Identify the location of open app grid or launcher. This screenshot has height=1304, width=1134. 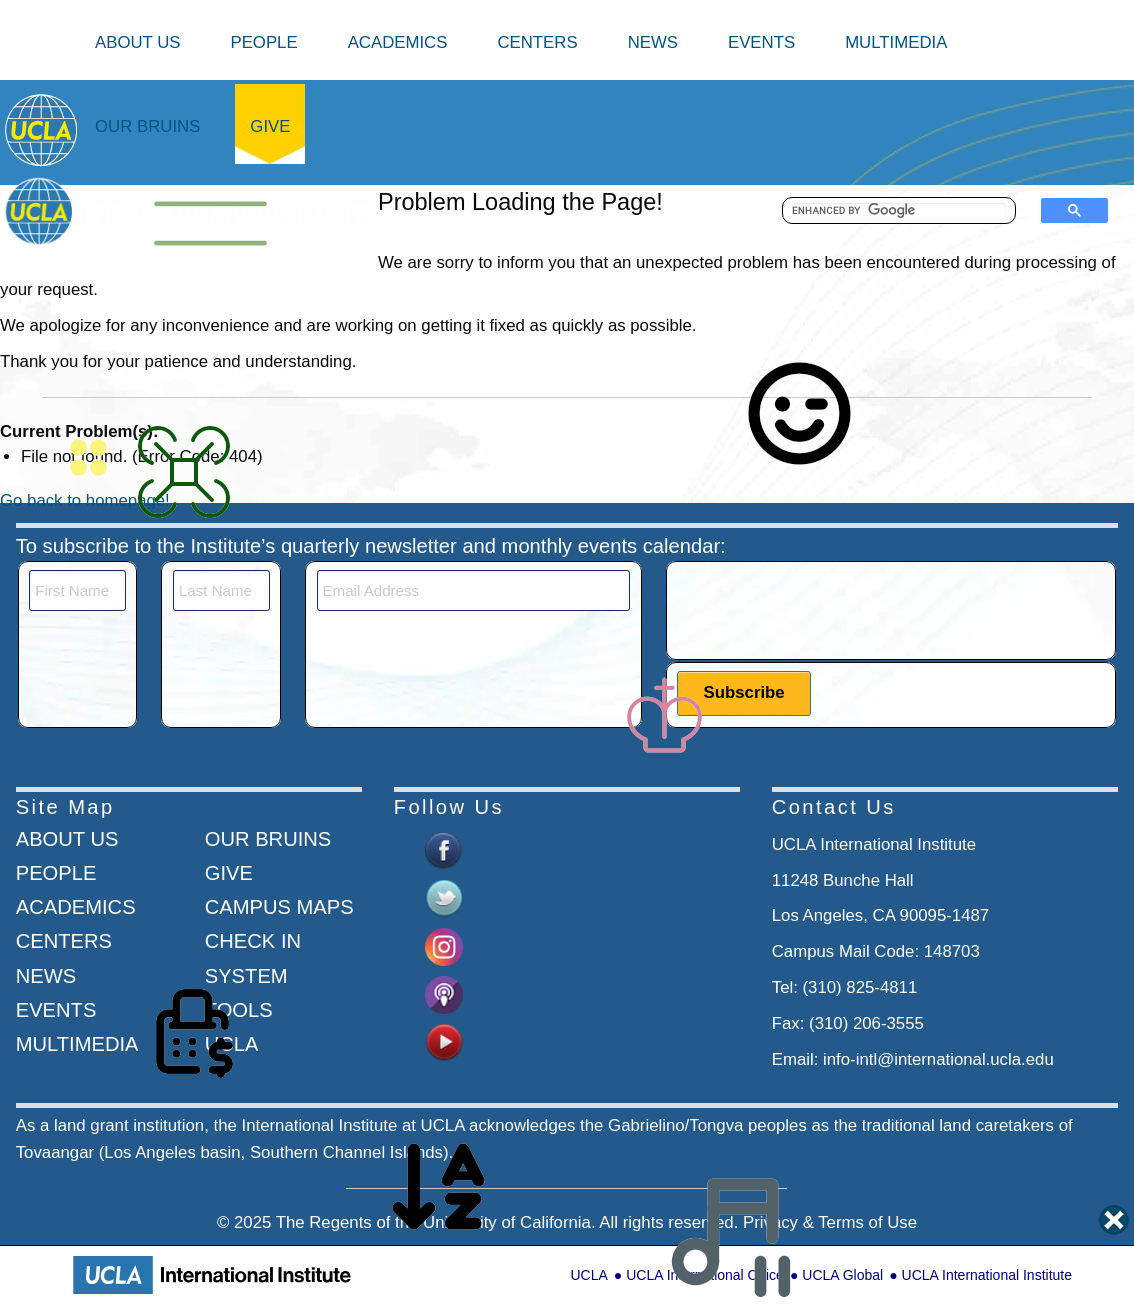
(88, 457).